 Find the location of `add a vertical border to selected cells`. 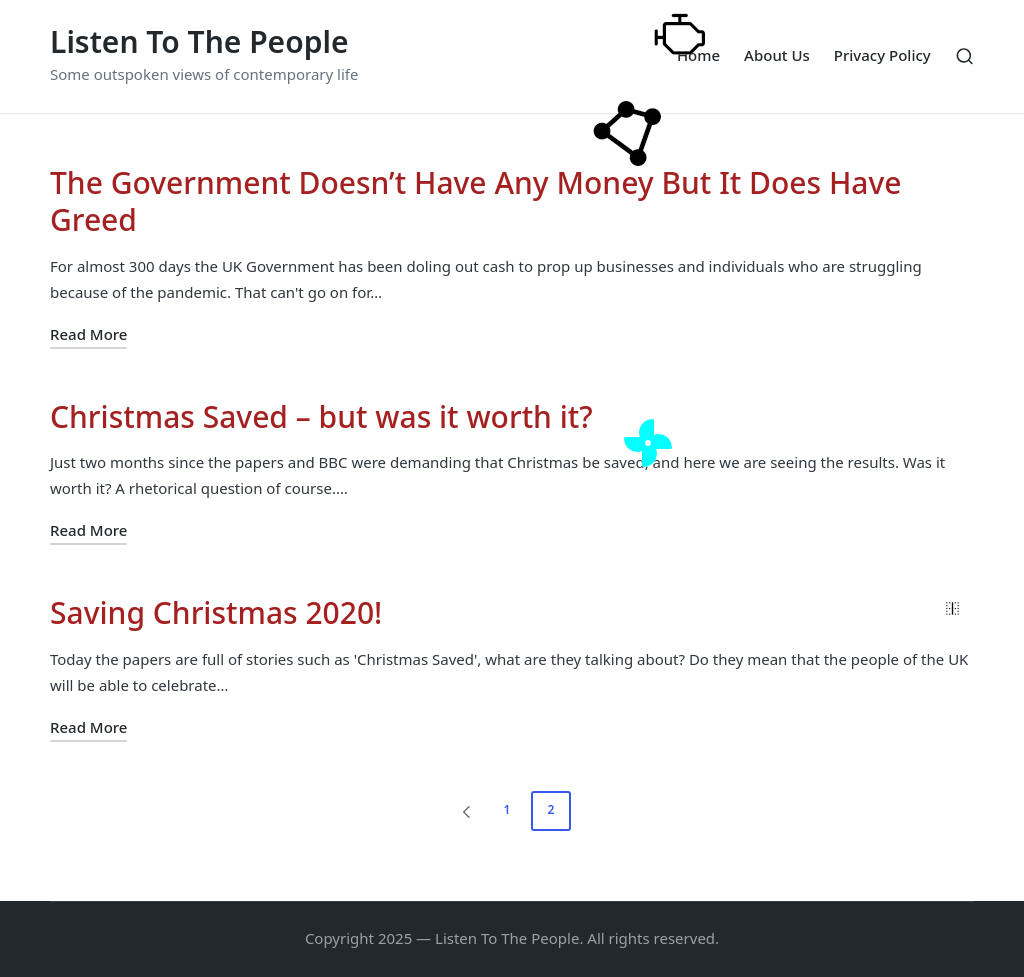

add a vertical border to selected cells is located at coordinates (952, 608).